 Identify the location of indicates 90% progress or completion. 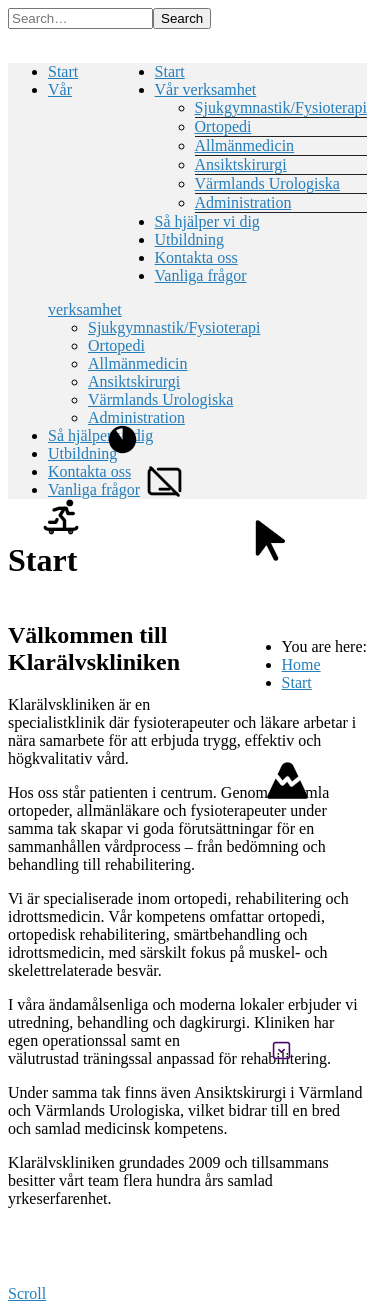
(122, 439).